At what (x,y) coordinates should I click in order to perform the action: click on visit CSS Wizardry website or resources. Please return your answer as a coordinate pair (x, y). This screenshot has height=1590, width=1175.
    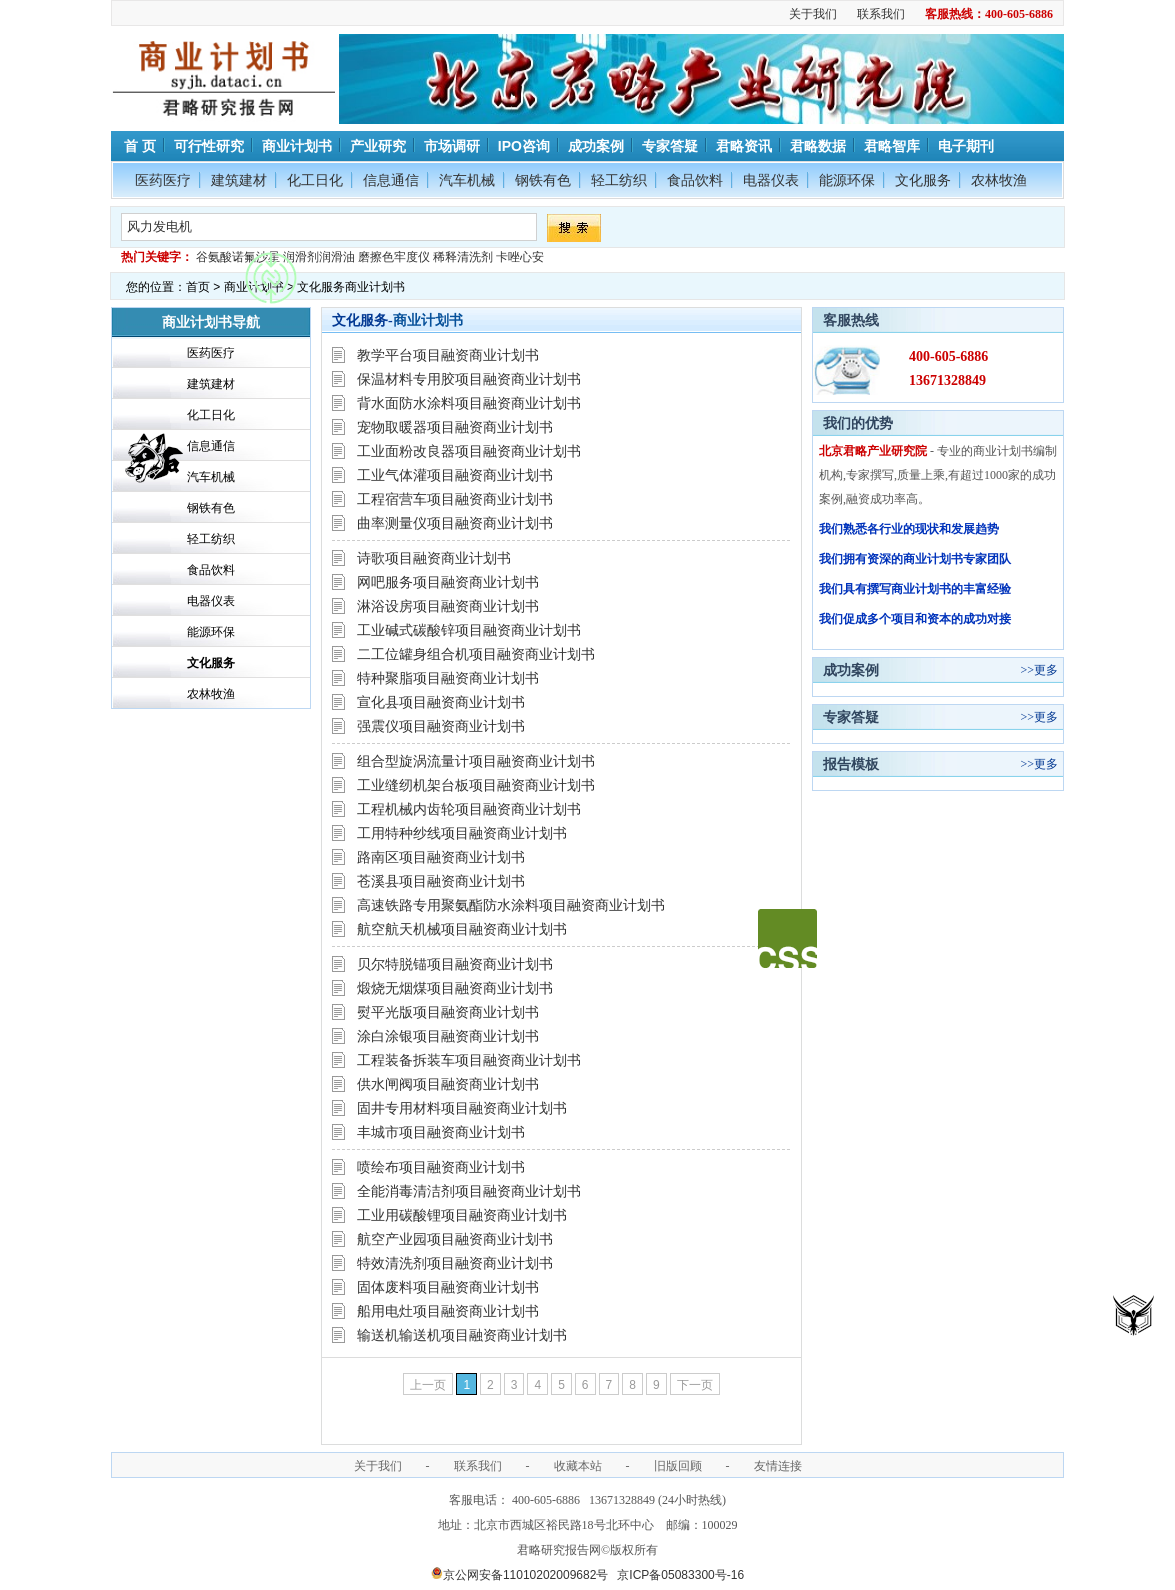
    Looking at the image, I should click on (787, 938).